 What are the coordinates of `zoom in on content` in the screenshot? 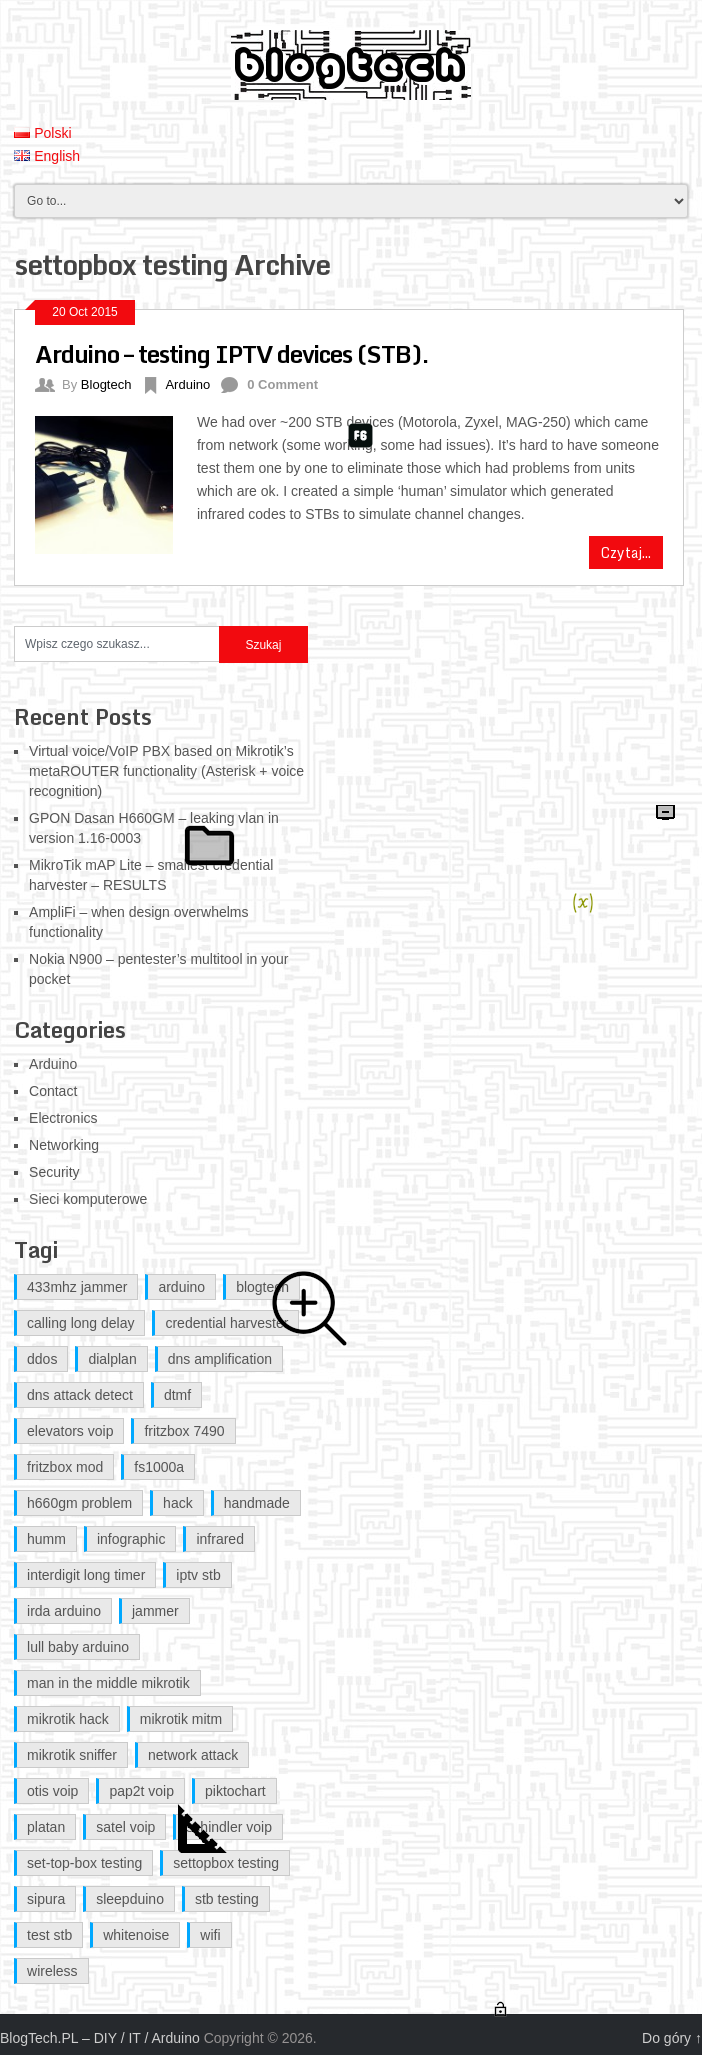 It's located at (309, 1308).